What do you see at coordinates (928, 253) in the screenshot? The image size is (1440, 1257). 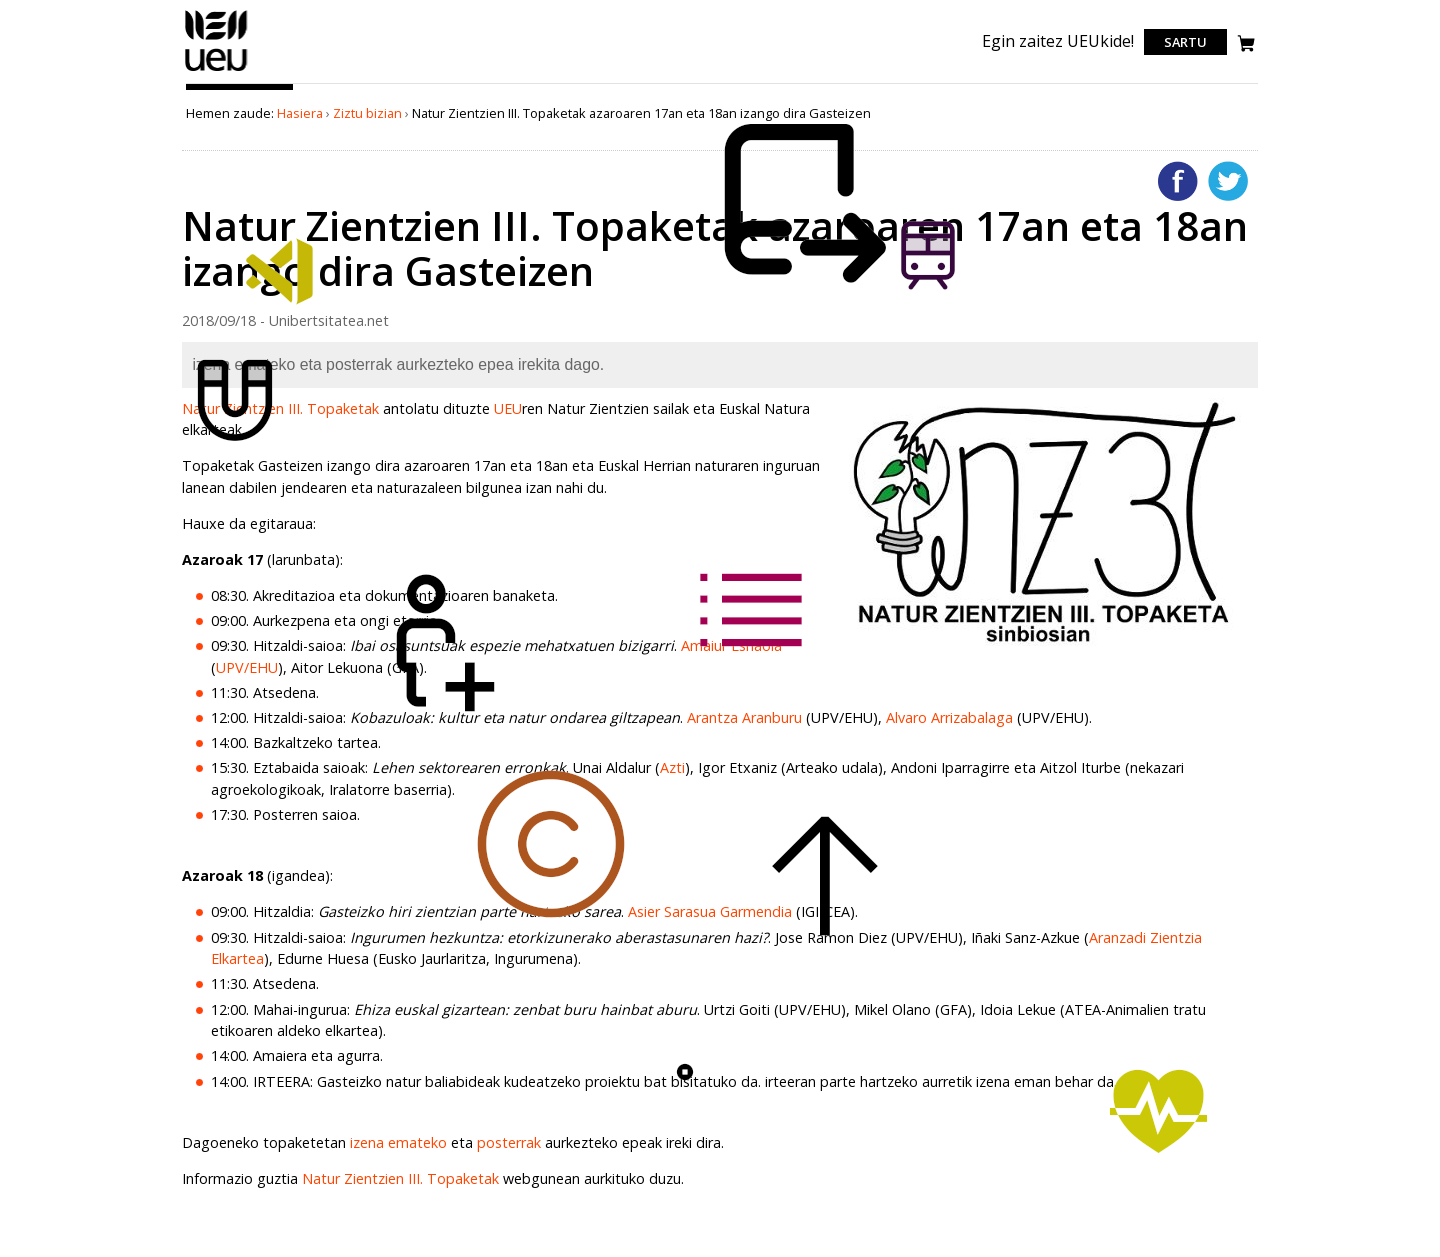 I see `access train schedules or rail services` at bounding box center [928, 253].